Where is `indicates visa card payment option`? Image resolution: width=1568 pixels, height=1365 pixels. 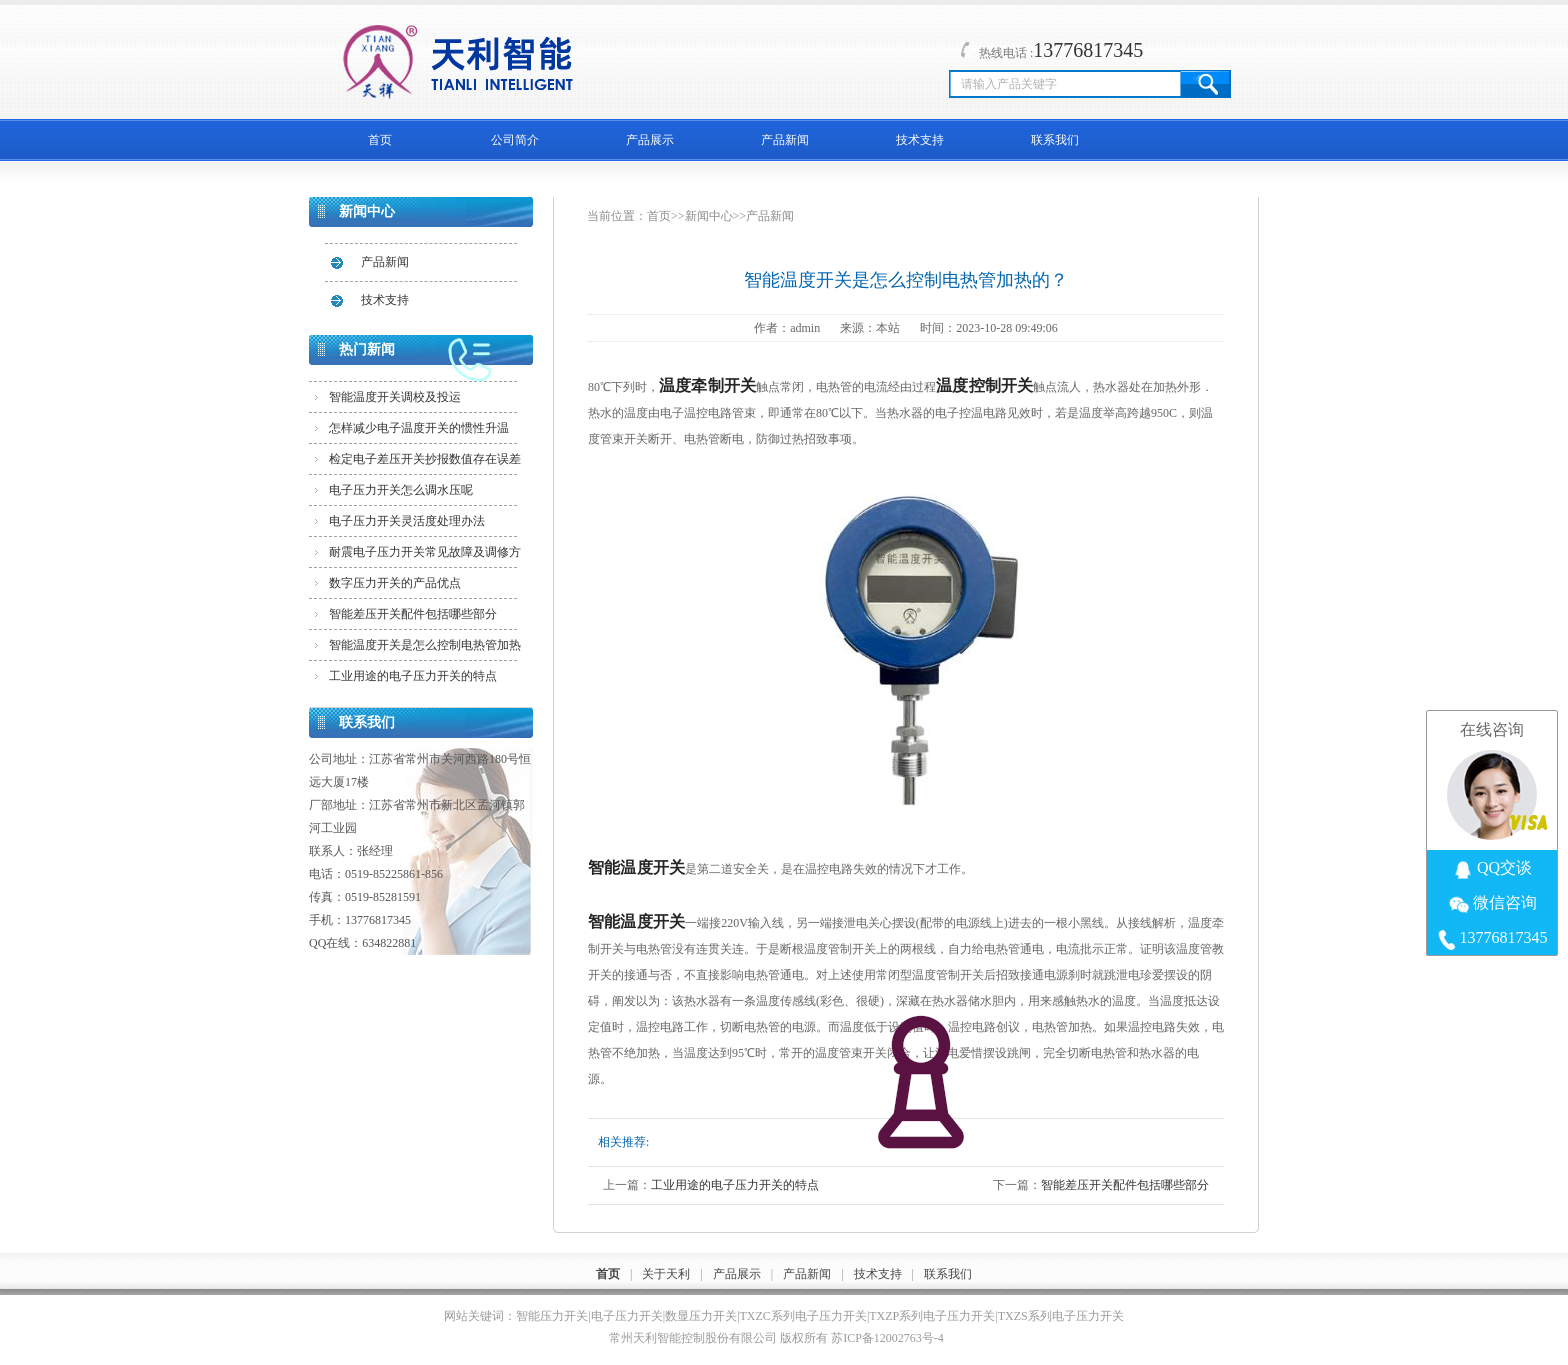 indicates visa card payment option is located at coordinates (1528, 822).